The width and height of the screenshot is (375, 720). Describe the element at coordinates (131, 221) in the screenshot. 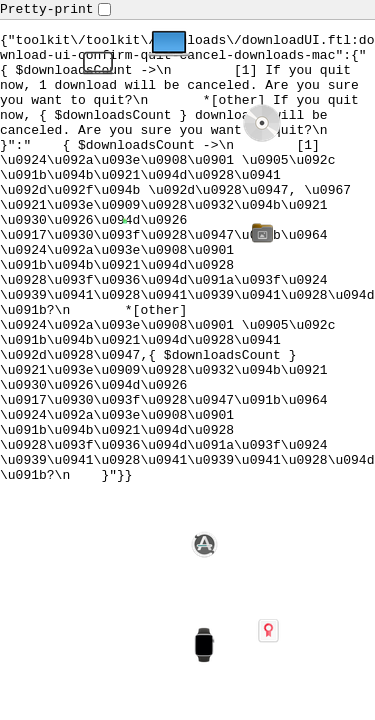

I see `open a UI designer or interface builder file` at that location.